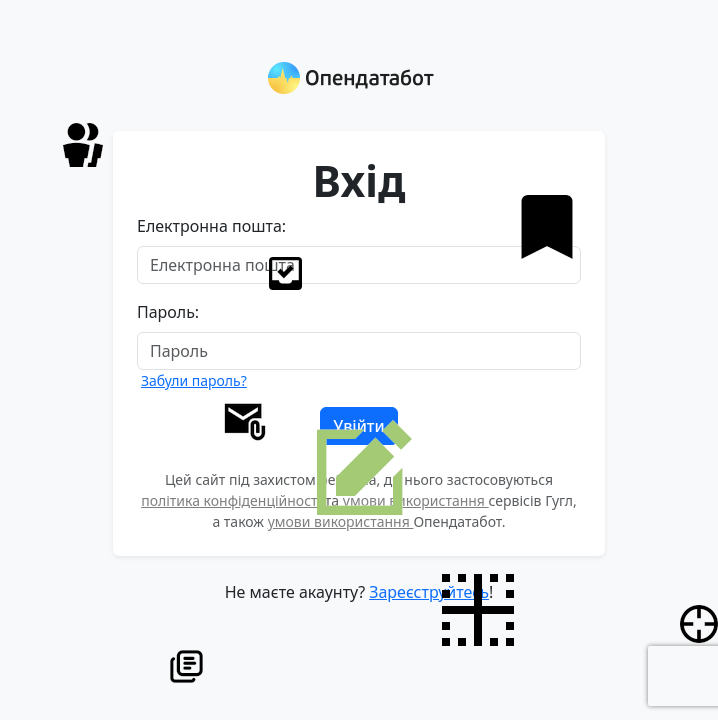  I want to click on view group members or team, so click(83, 145).